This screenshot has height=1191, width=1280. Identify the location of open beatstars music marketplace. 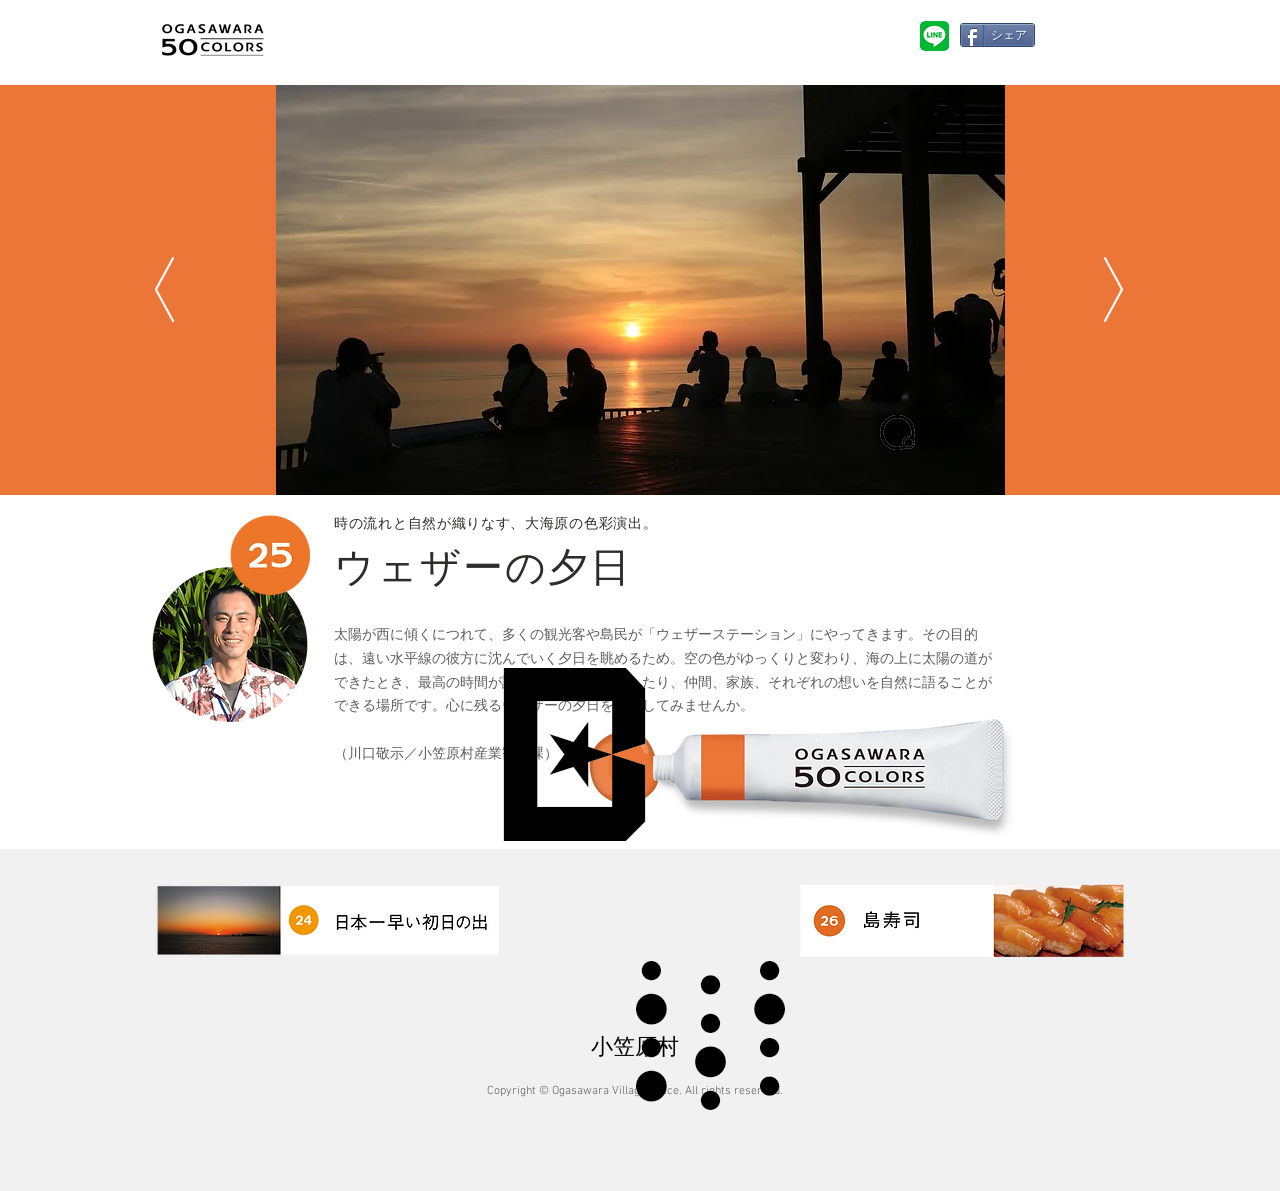
(574, 754).